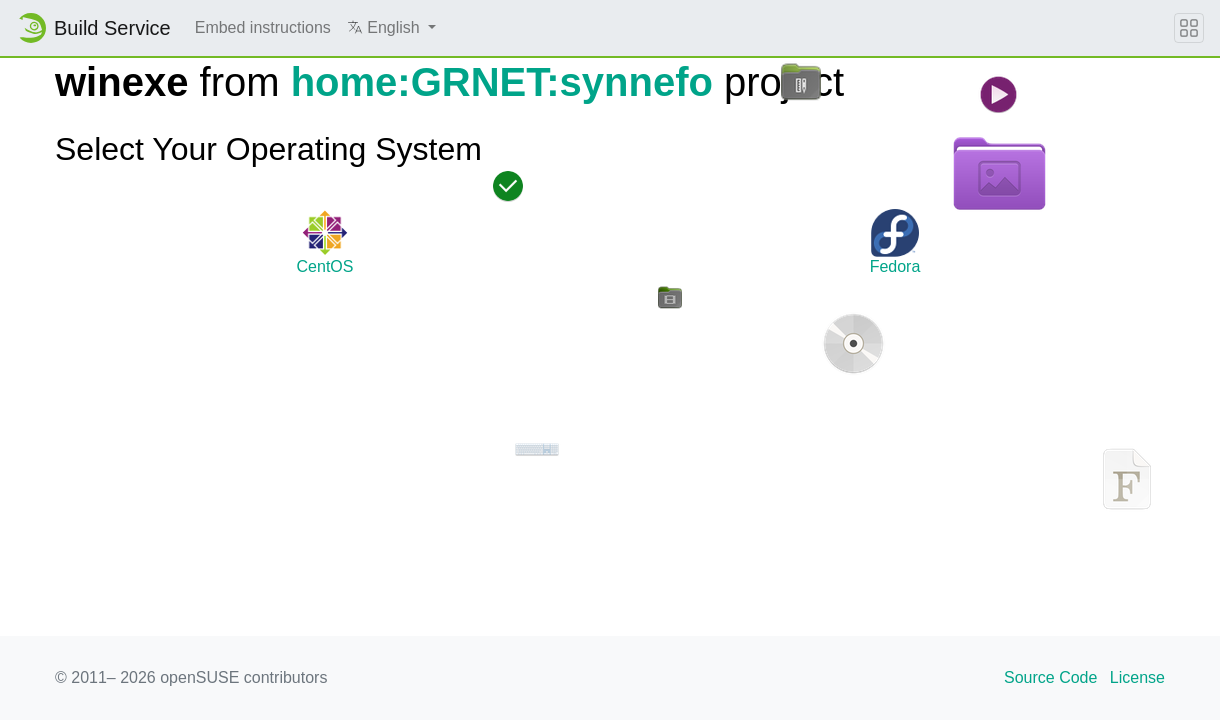 The width and height of the screenshot is (1220, 720). What do you see at coordinates (801, 81) in the screenshot?
I see `open templates folder` at bounding box center [801, 81].